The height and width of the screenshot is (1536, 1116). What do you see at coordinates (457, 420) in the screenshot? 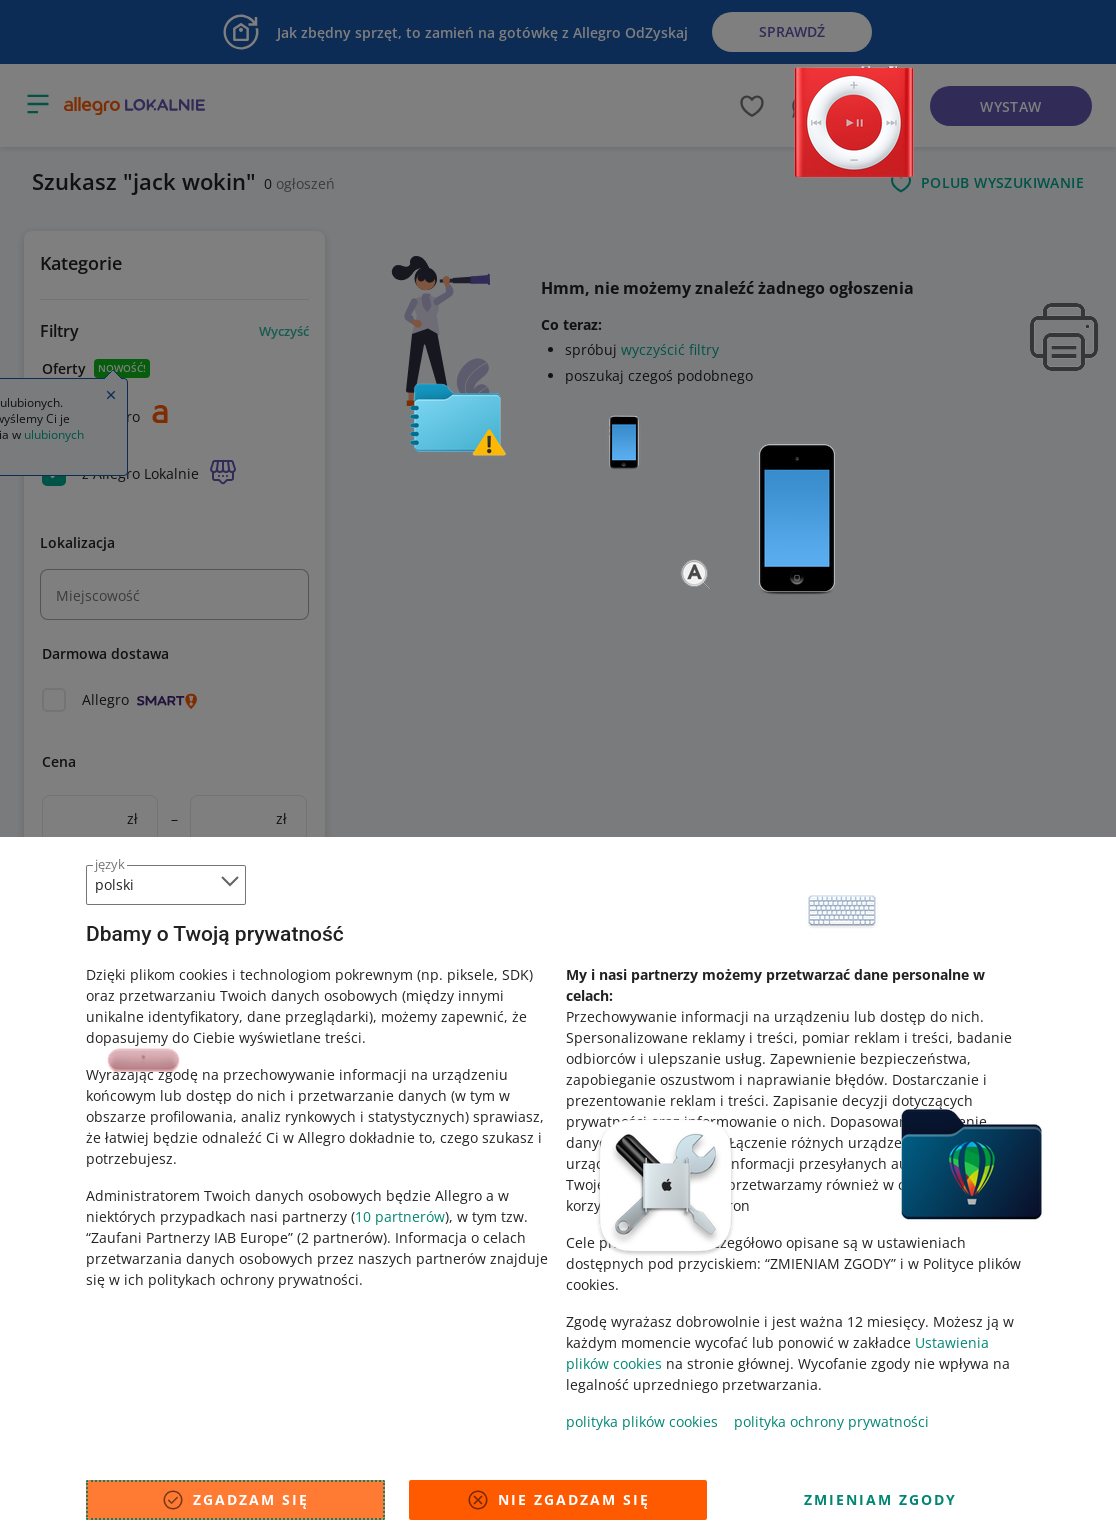
I see `access system log files` at bounding box center [457, 420].